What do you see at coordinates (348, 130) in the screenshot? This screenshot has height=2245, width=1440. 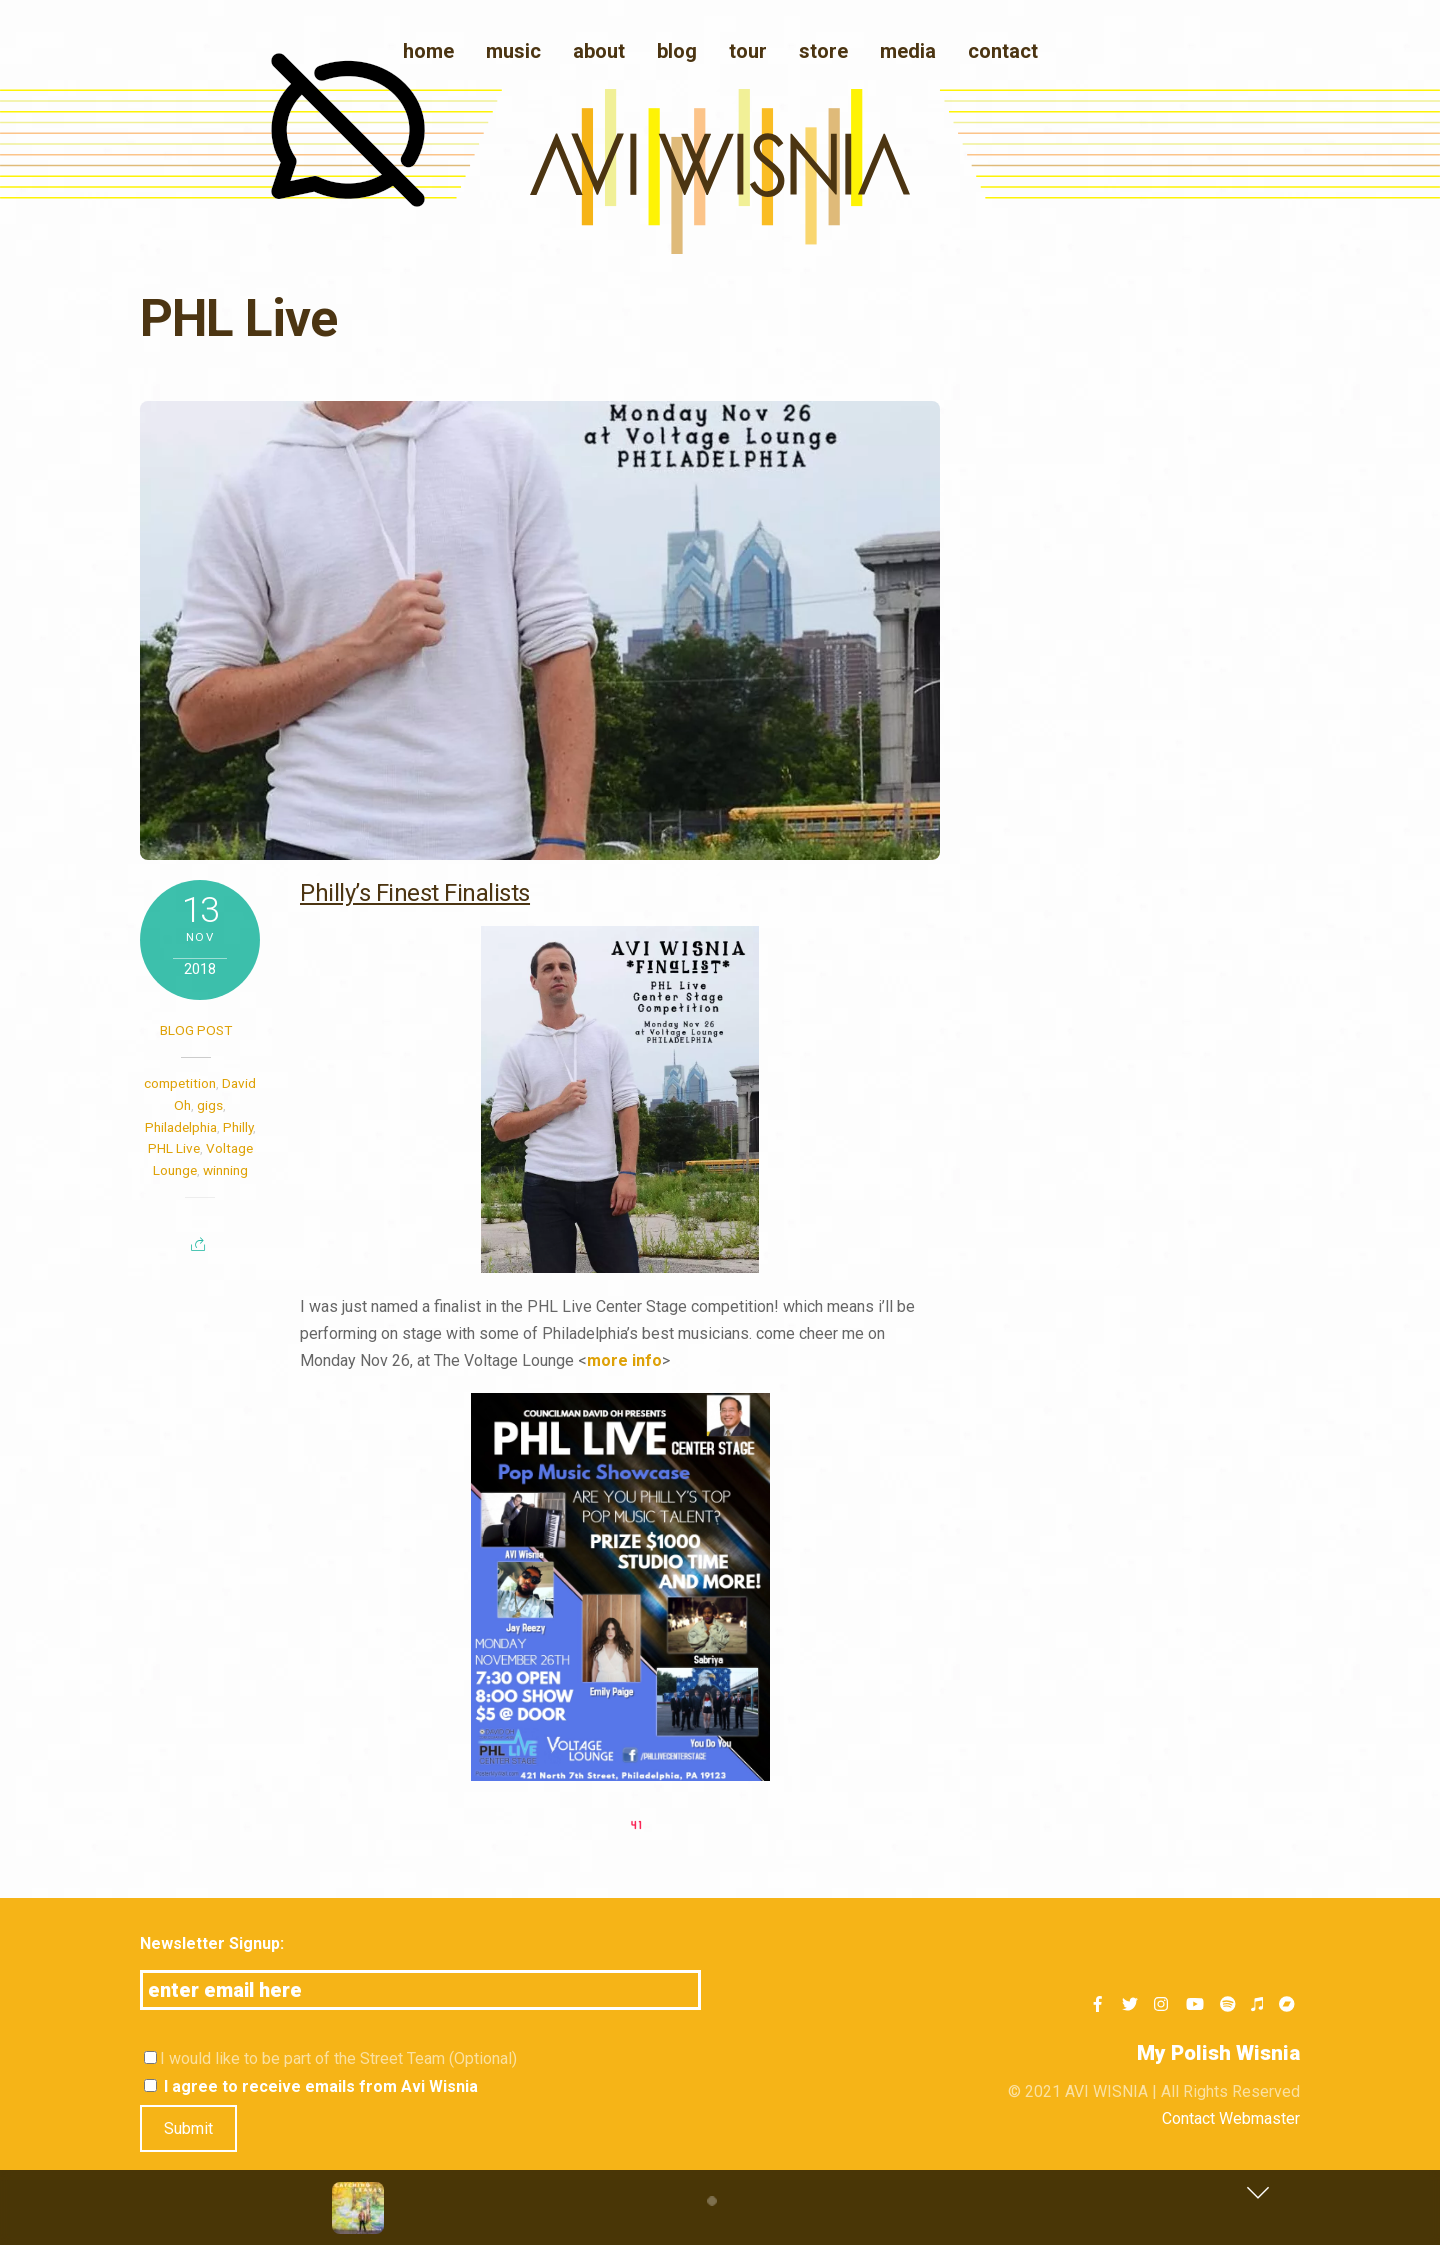 I see `messaging is disabled or unavailable` at bounding box center [348, 130].